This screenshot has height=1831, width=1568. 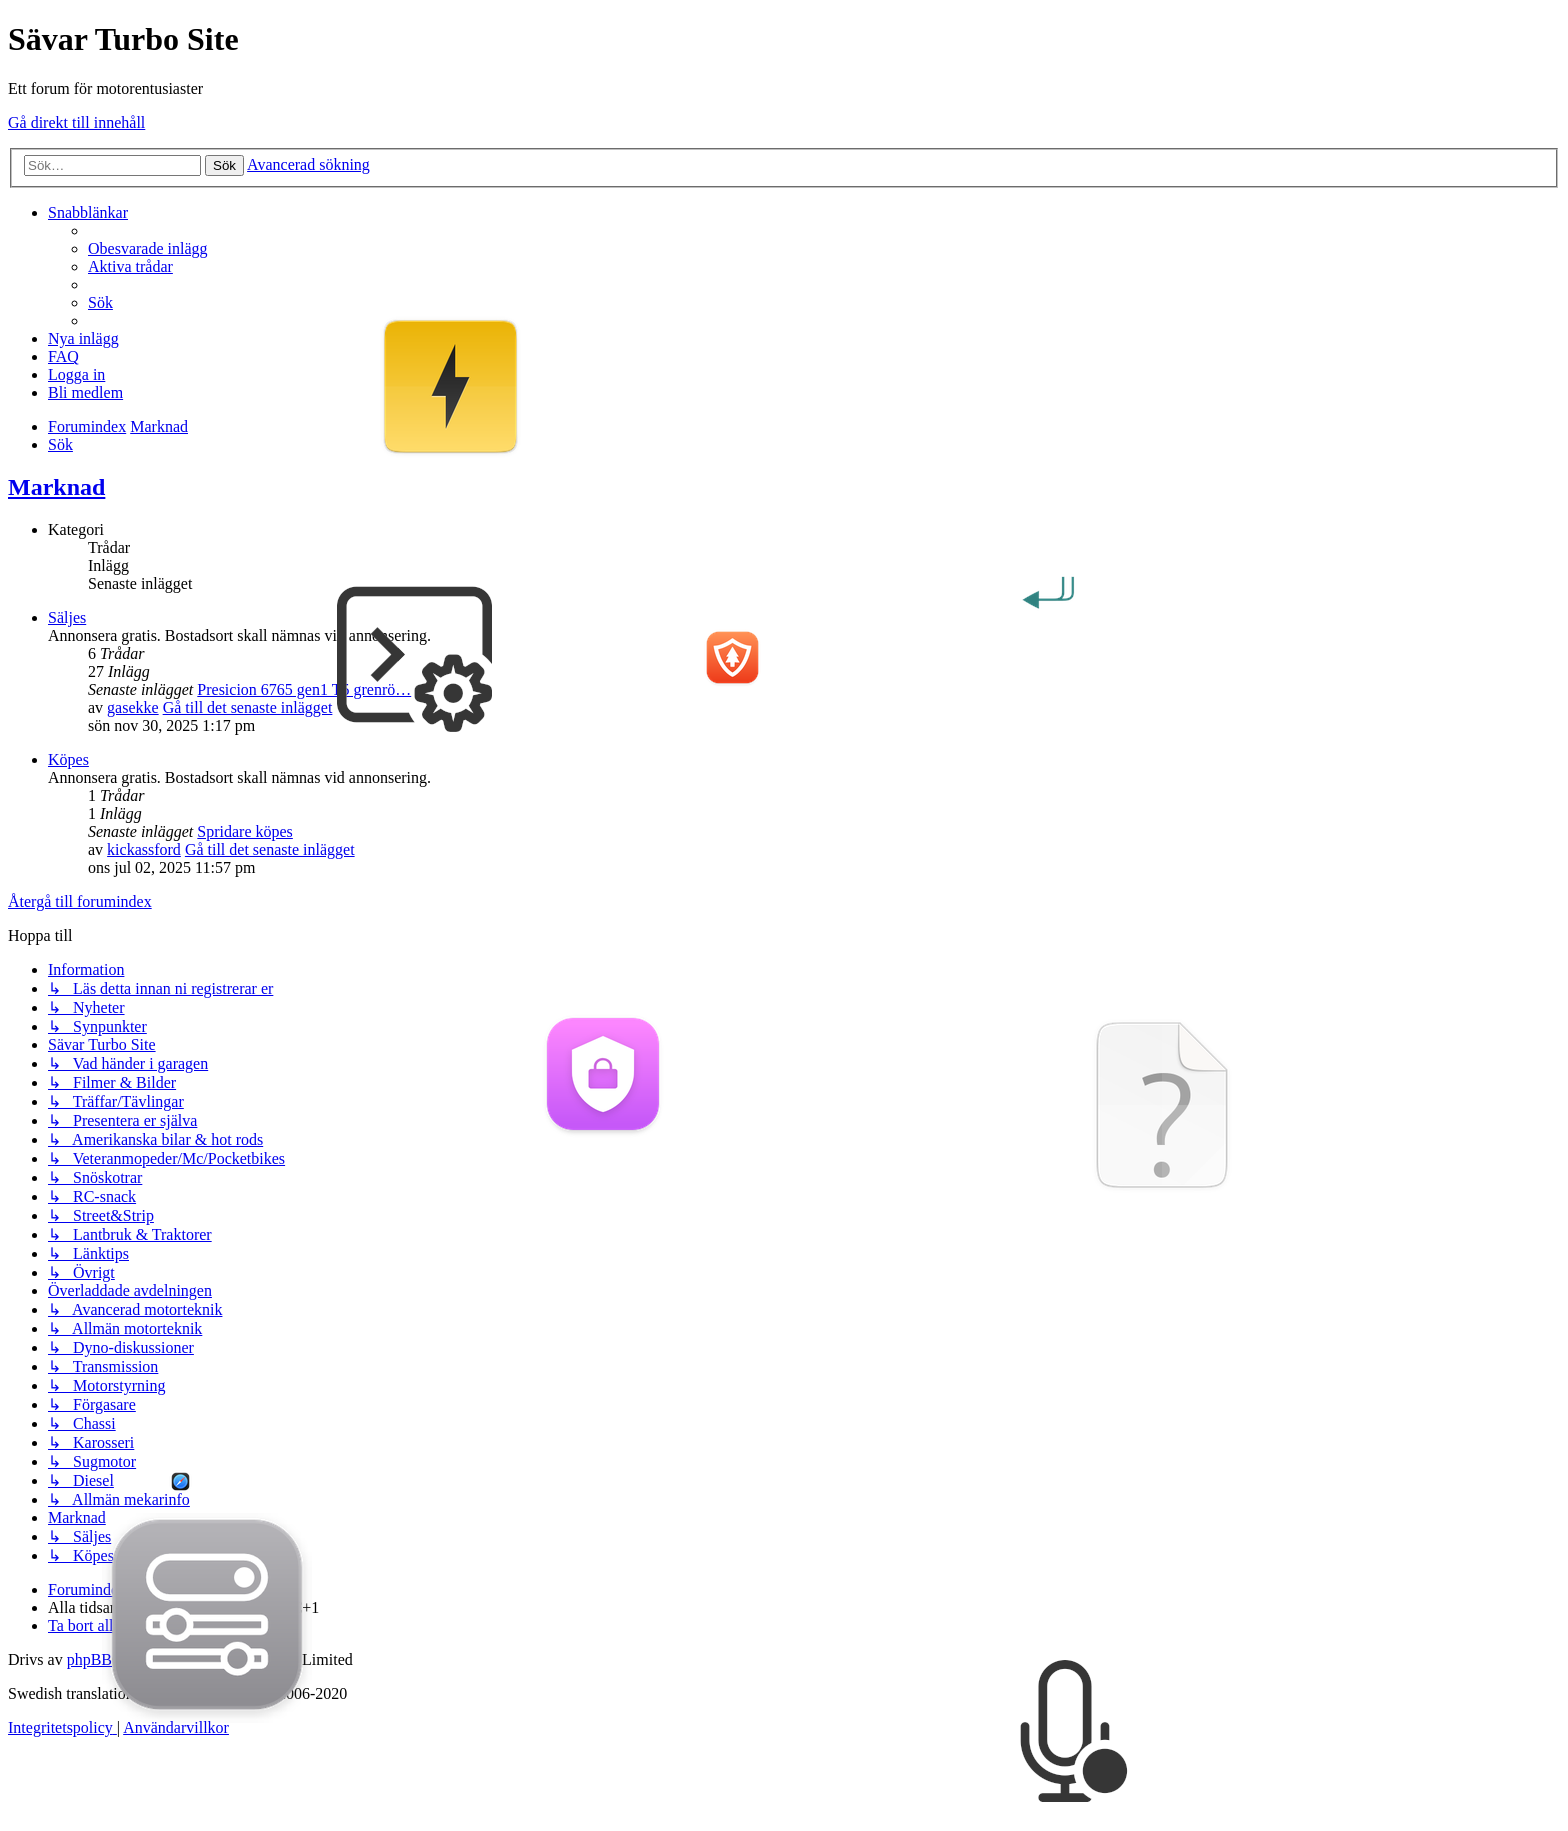 I want to click on open Safari web browser, so click(x=180, y=1481).